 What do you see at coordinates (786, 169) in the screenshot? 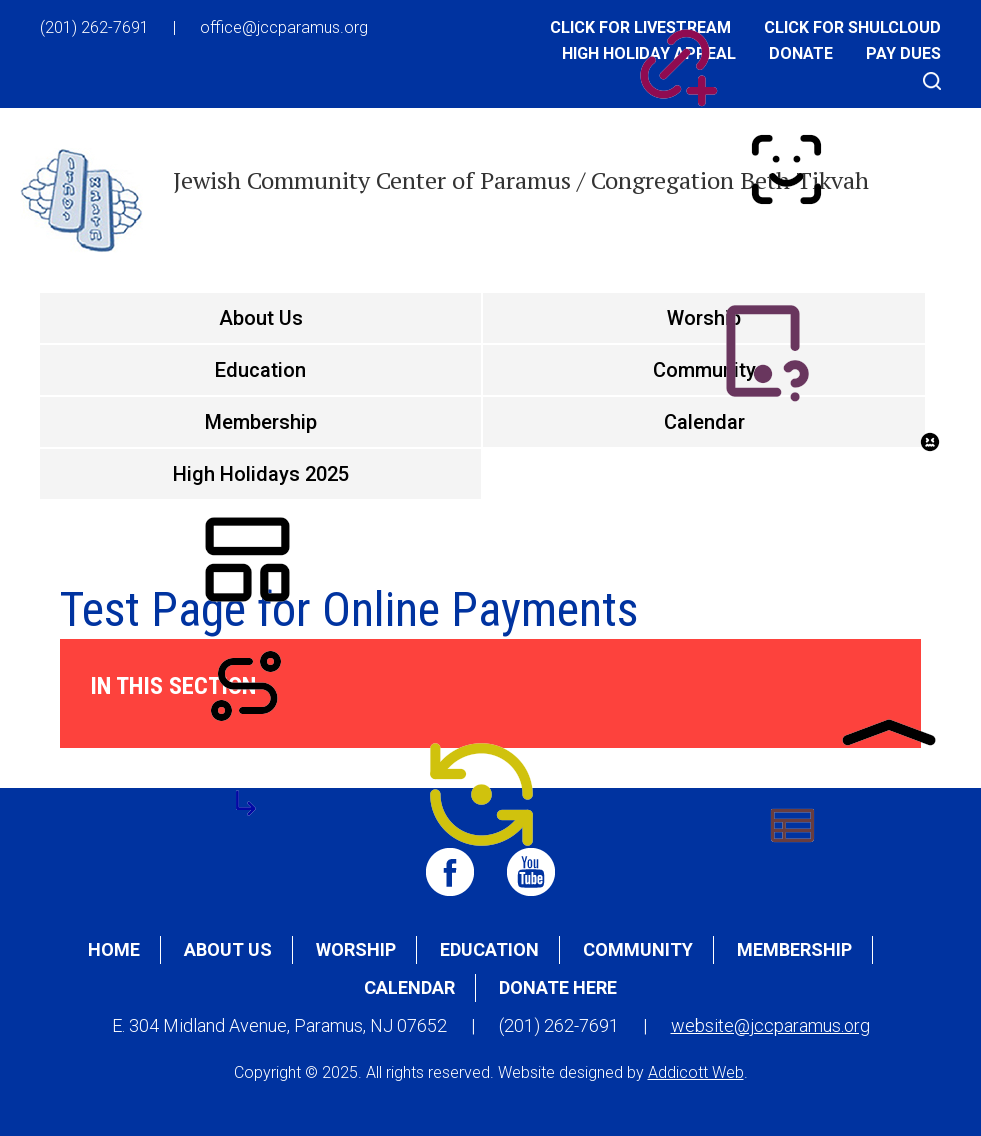
I see `scan your face to unlock` at bounding box center [786, 169].